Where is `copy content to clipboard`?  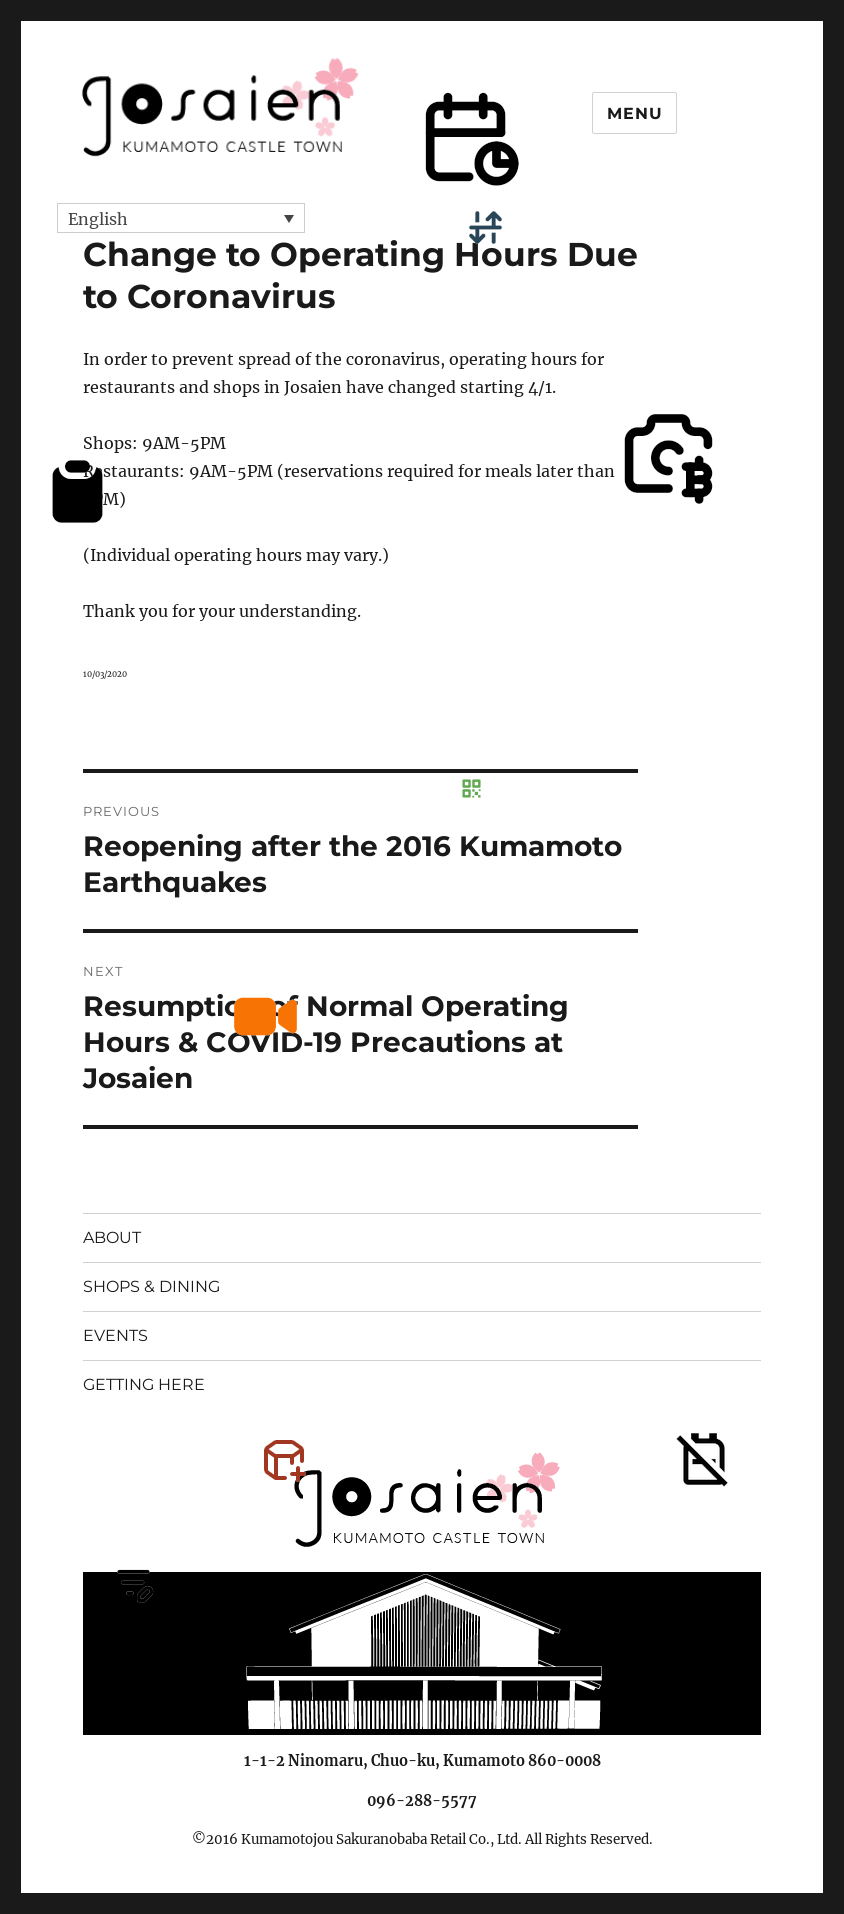
copy content to clipboard is located at coordinates (77, 491).